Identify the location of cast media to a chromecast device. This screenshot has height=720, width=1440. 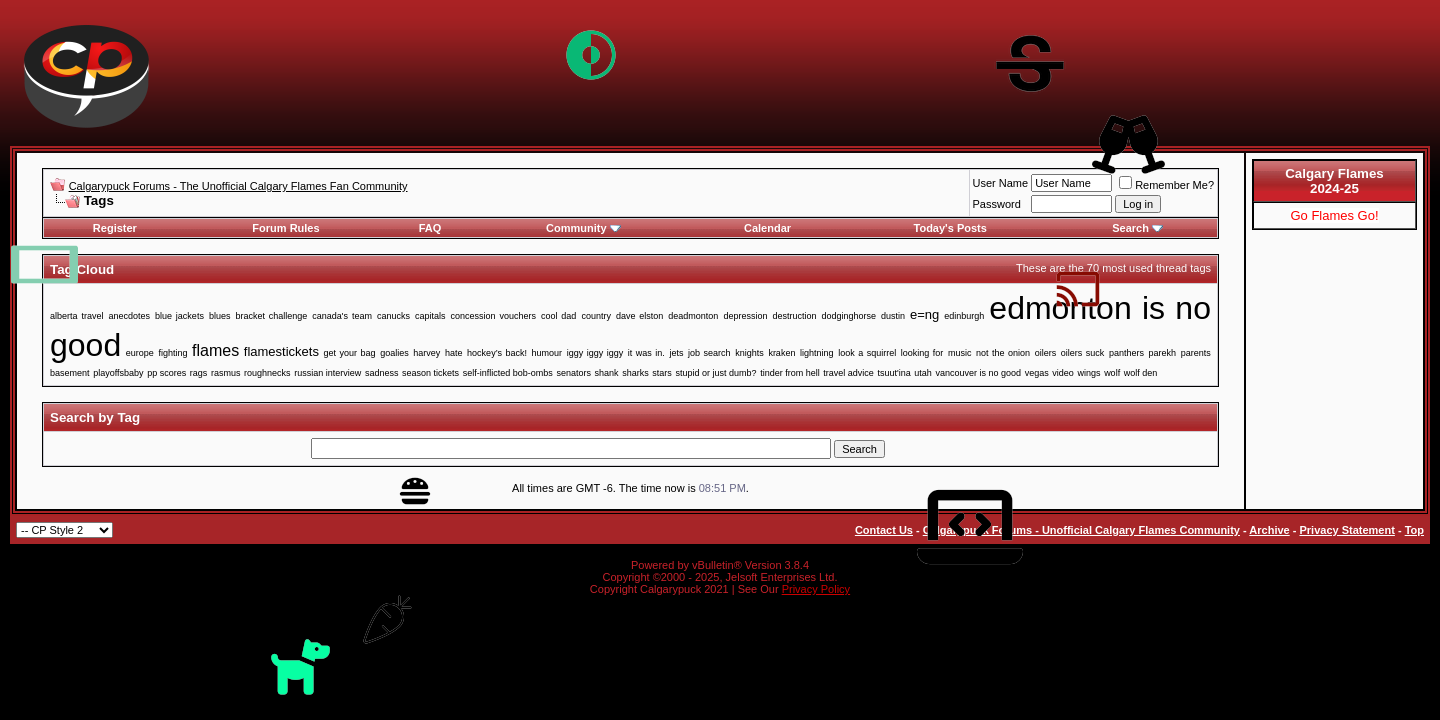
(1078, 289).